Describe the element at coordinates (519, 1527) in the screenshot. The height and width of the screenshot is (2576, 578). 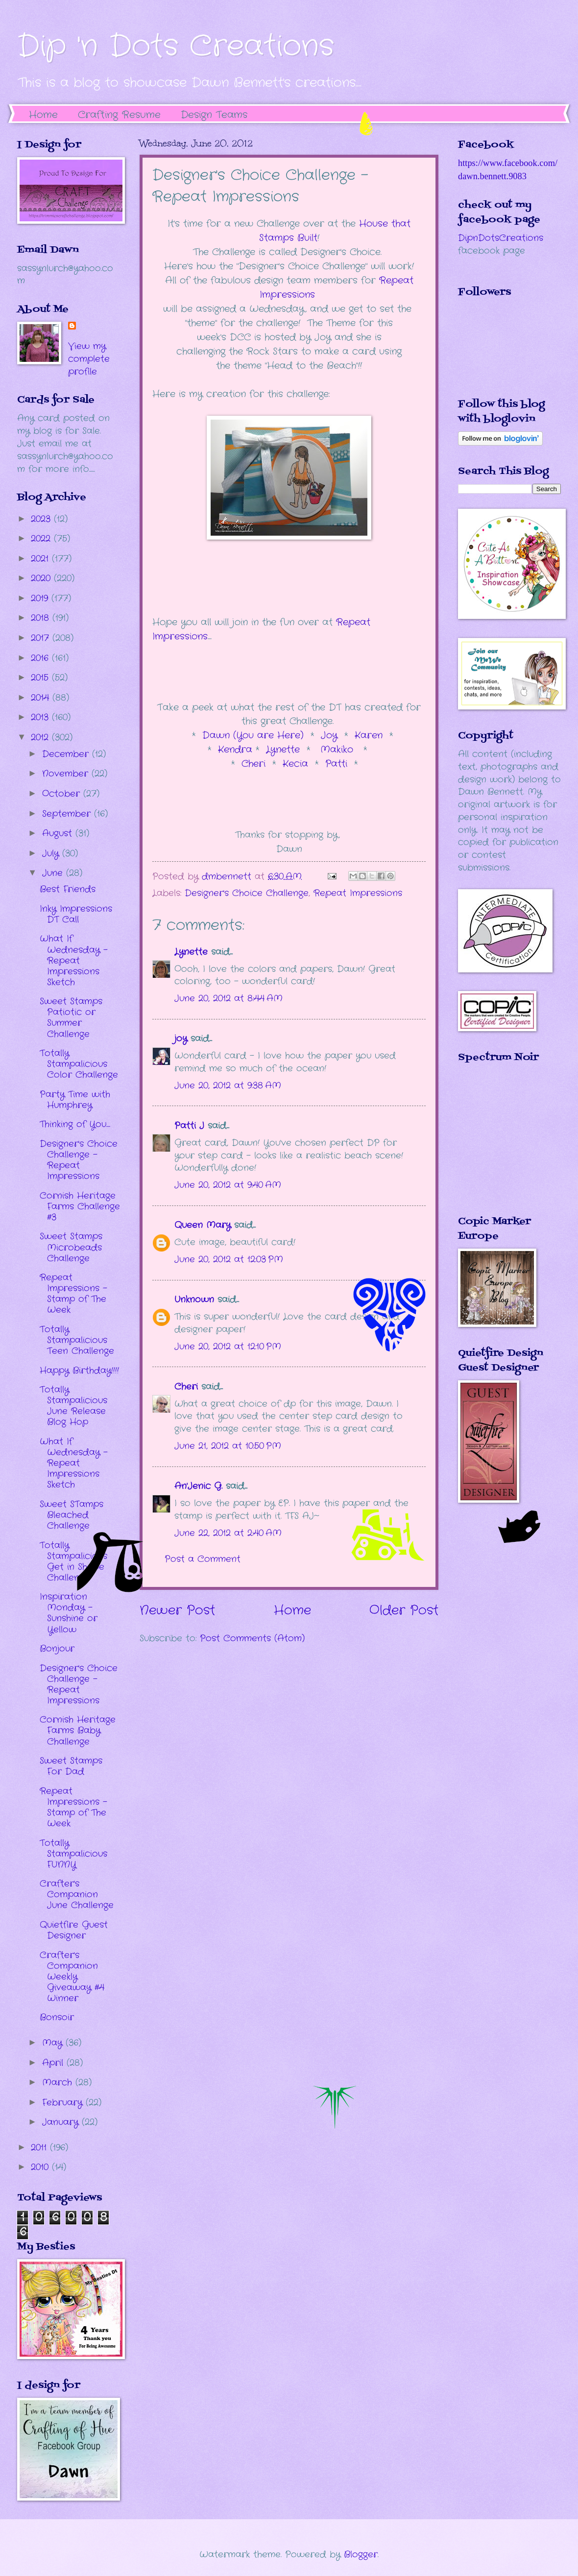
I see `select South Africa as your region` at that location.